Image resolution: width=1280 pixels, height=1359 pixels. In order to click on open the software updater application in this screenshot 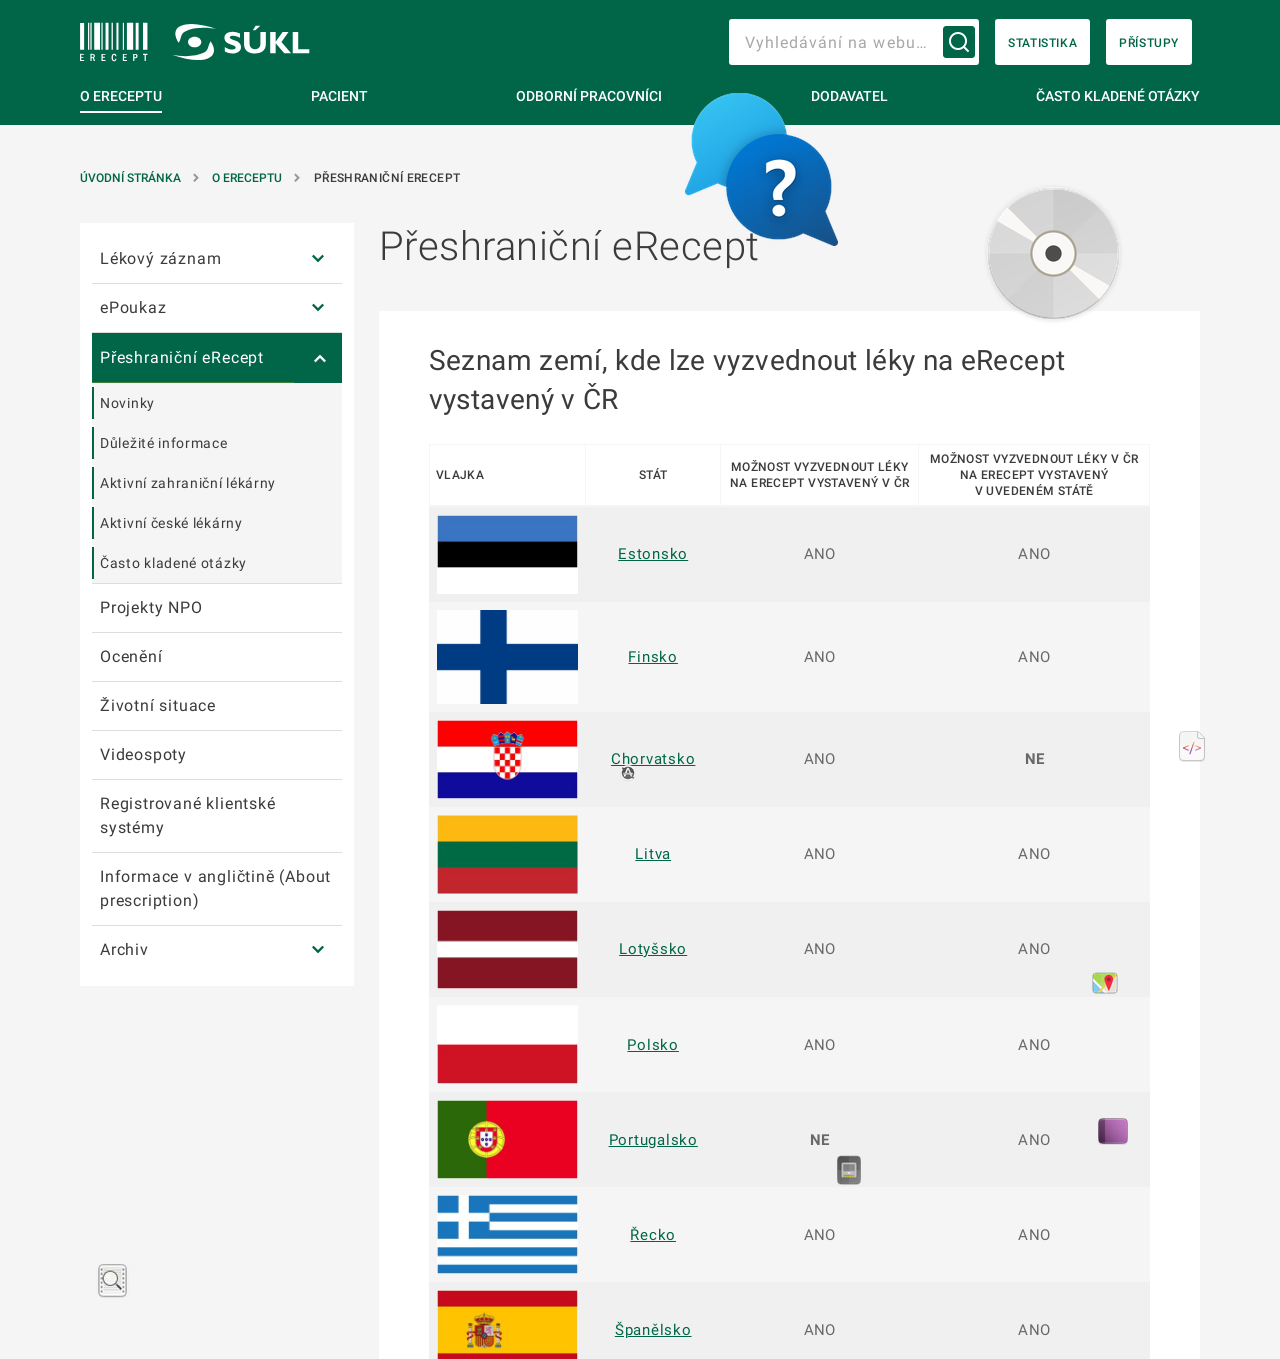, I will do `click(628, 773)`.